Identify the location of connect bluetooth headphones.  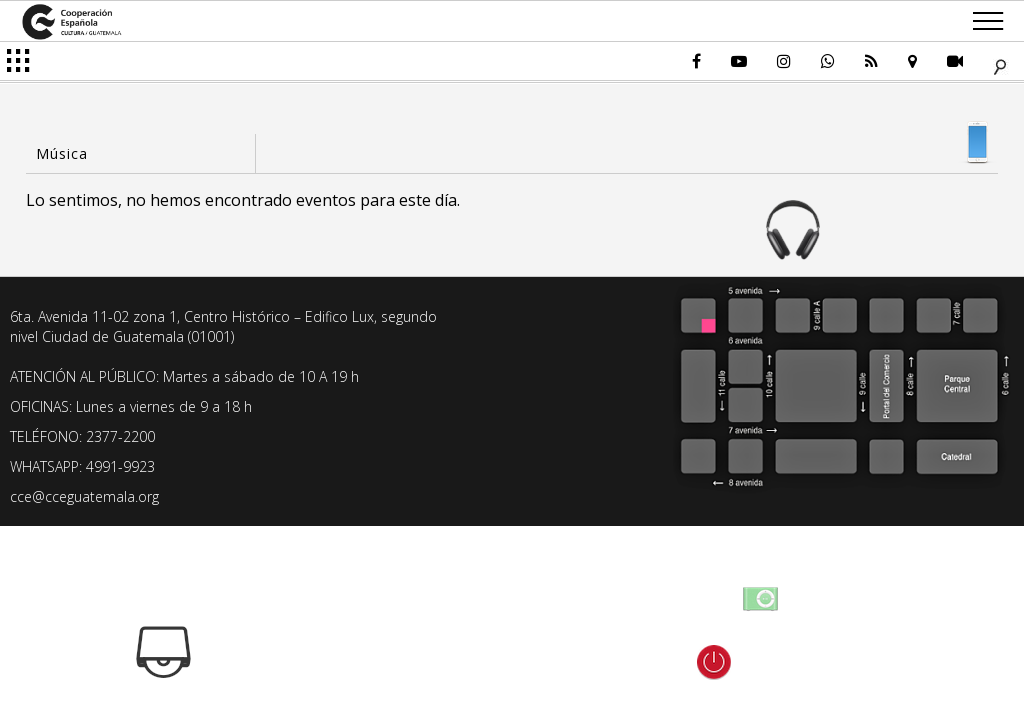
(793, 230).